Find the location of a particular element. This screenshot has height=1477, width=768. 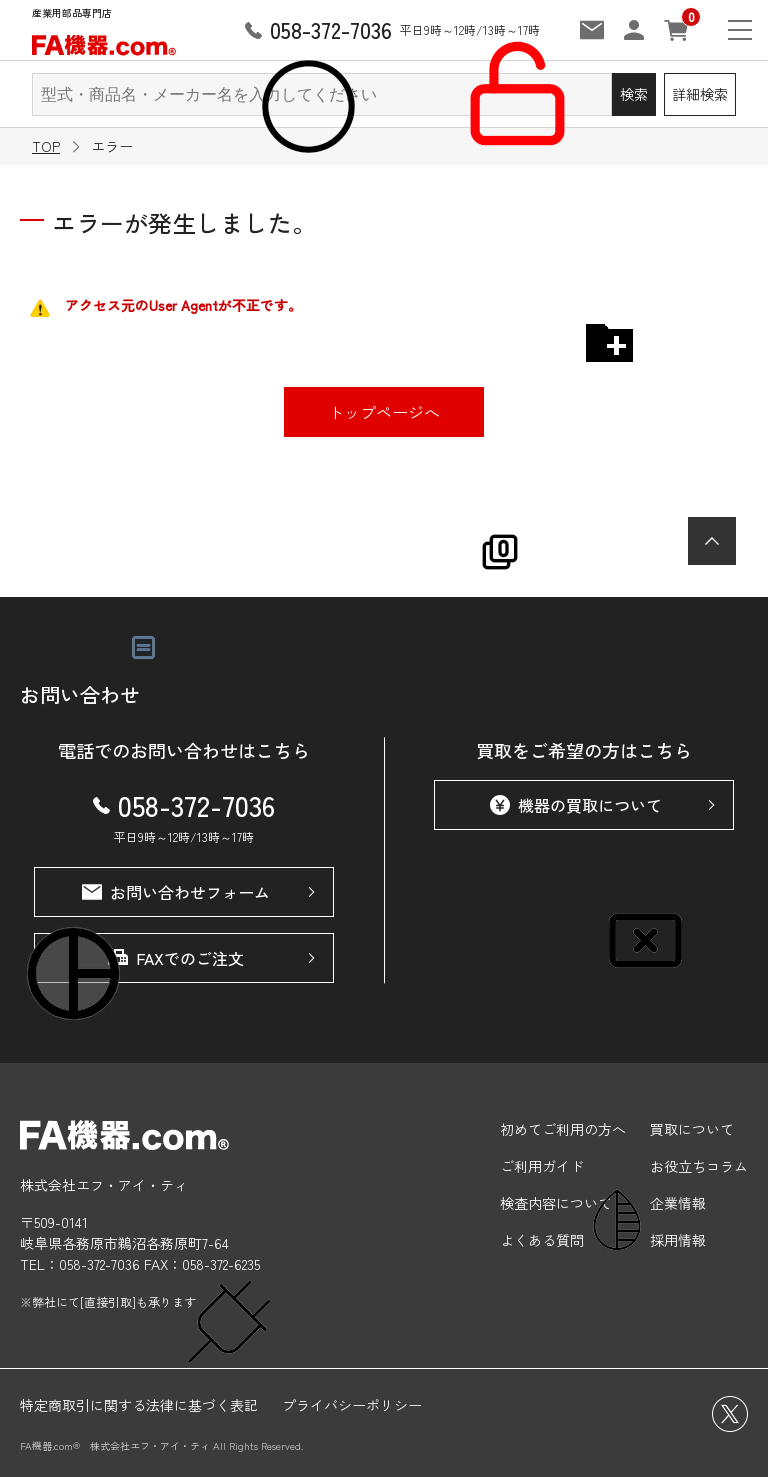

view data breakdown or statistics is located at coordinates (73, 973).